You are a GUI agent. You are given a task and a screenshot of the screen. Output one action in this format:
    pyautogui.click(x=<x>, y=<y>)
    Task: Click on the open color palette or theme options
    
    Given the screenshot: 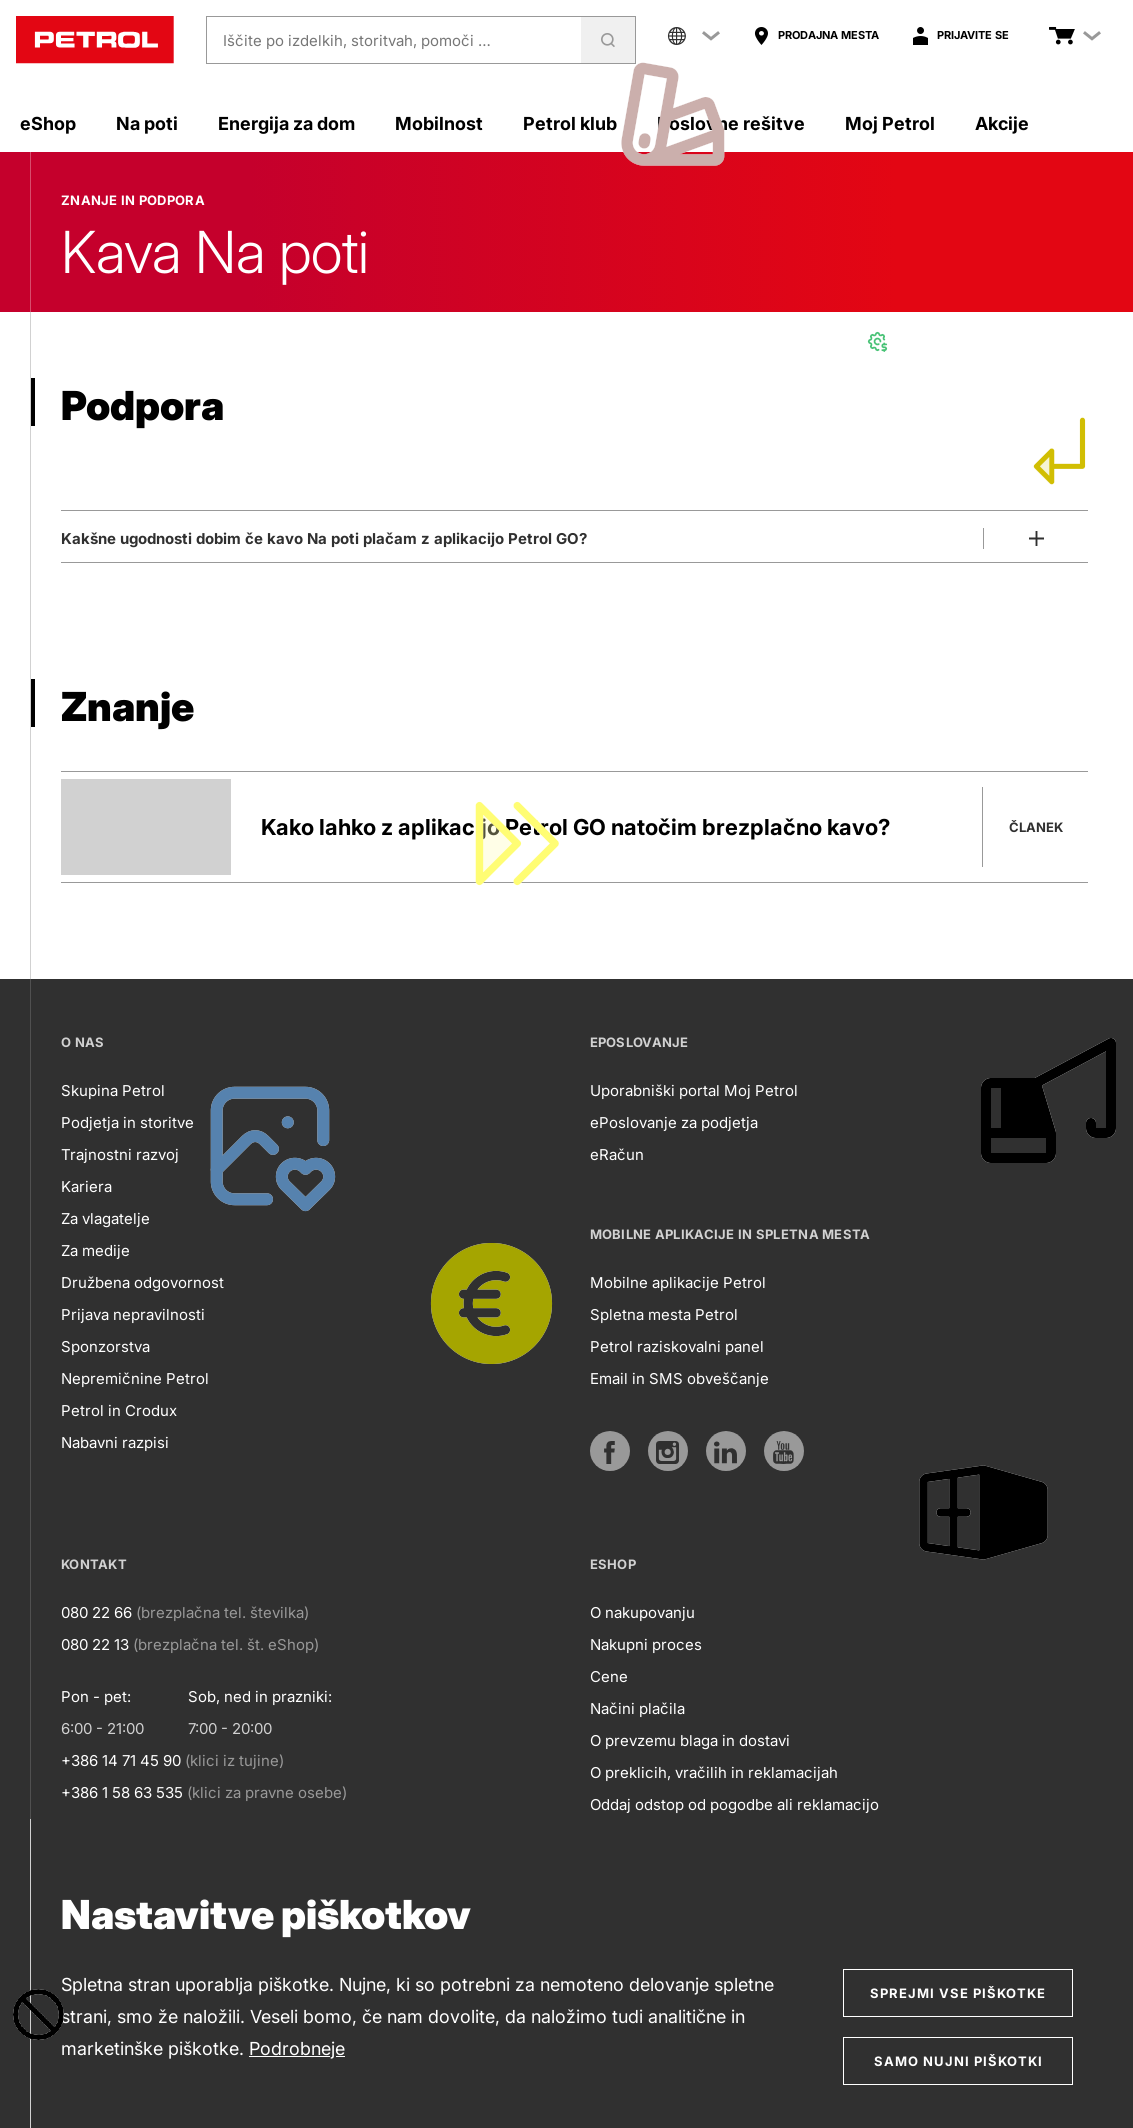 What is the action you would take?
    pyautogui.click(x=669, y=118)
    